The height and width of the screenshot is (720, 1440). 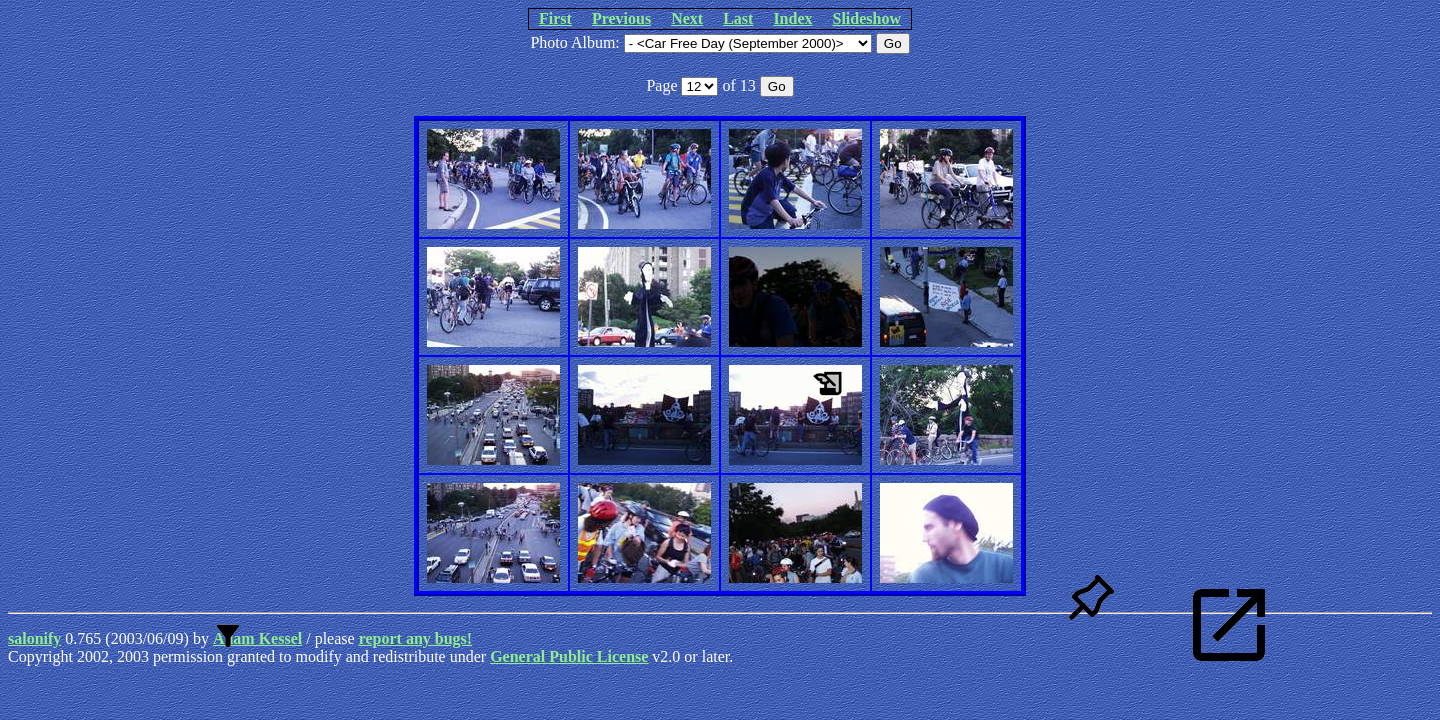 What do you see at coordinates (228, 636) in the screenshot?
I see `filter or sort content` at bounding box center [228, 636].